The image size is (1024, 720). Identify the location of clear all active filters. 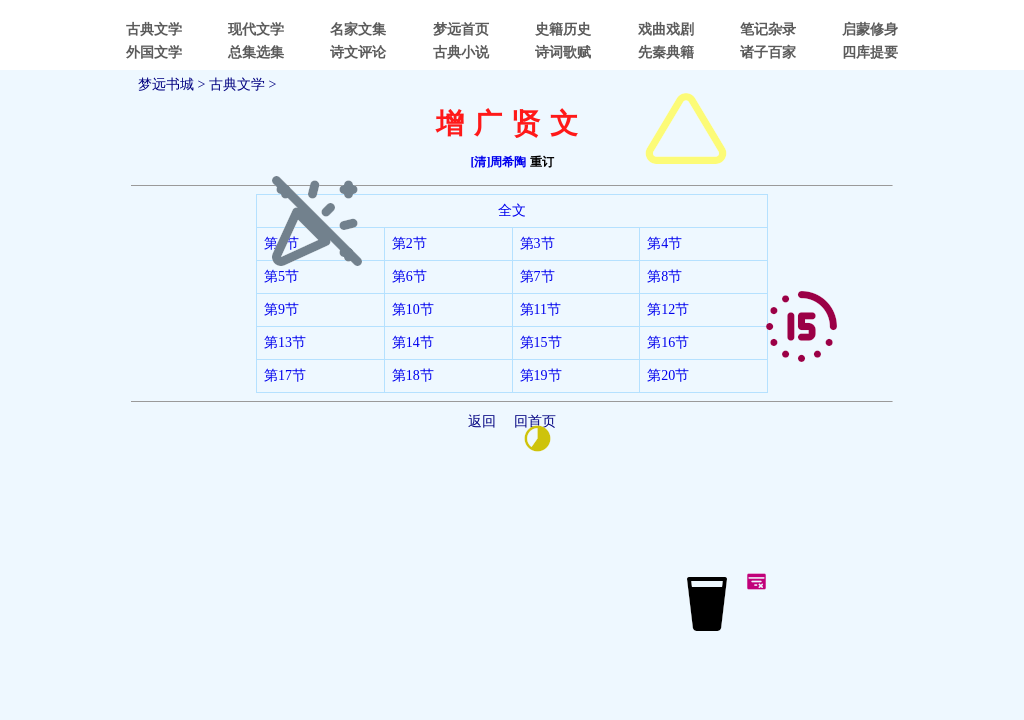
(756, 581).